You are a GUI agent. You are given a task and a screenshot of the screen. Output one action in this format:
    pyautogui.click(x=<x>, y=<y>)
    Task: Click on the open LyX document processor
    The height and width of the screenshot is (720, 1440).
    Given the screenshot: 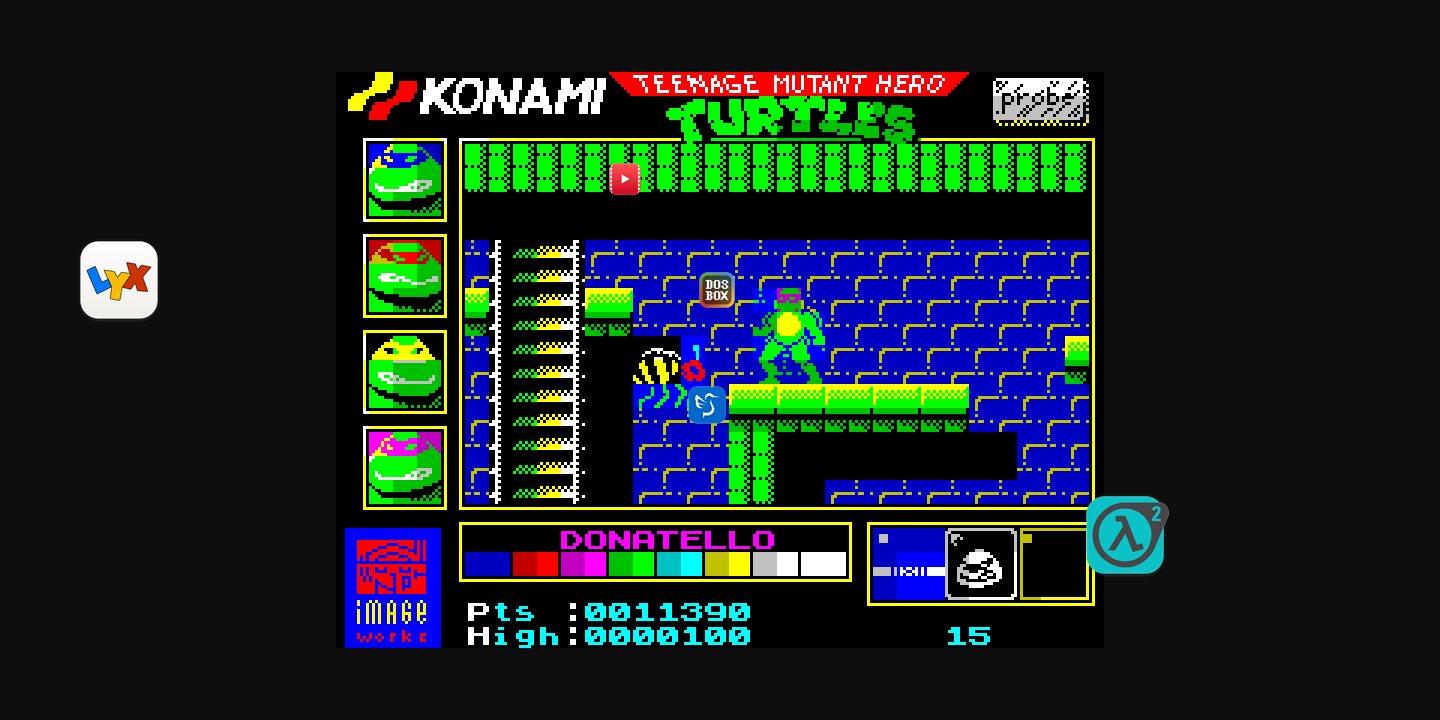 What is the action you would take?
    pyautogui.click(x=119, y=280)
    